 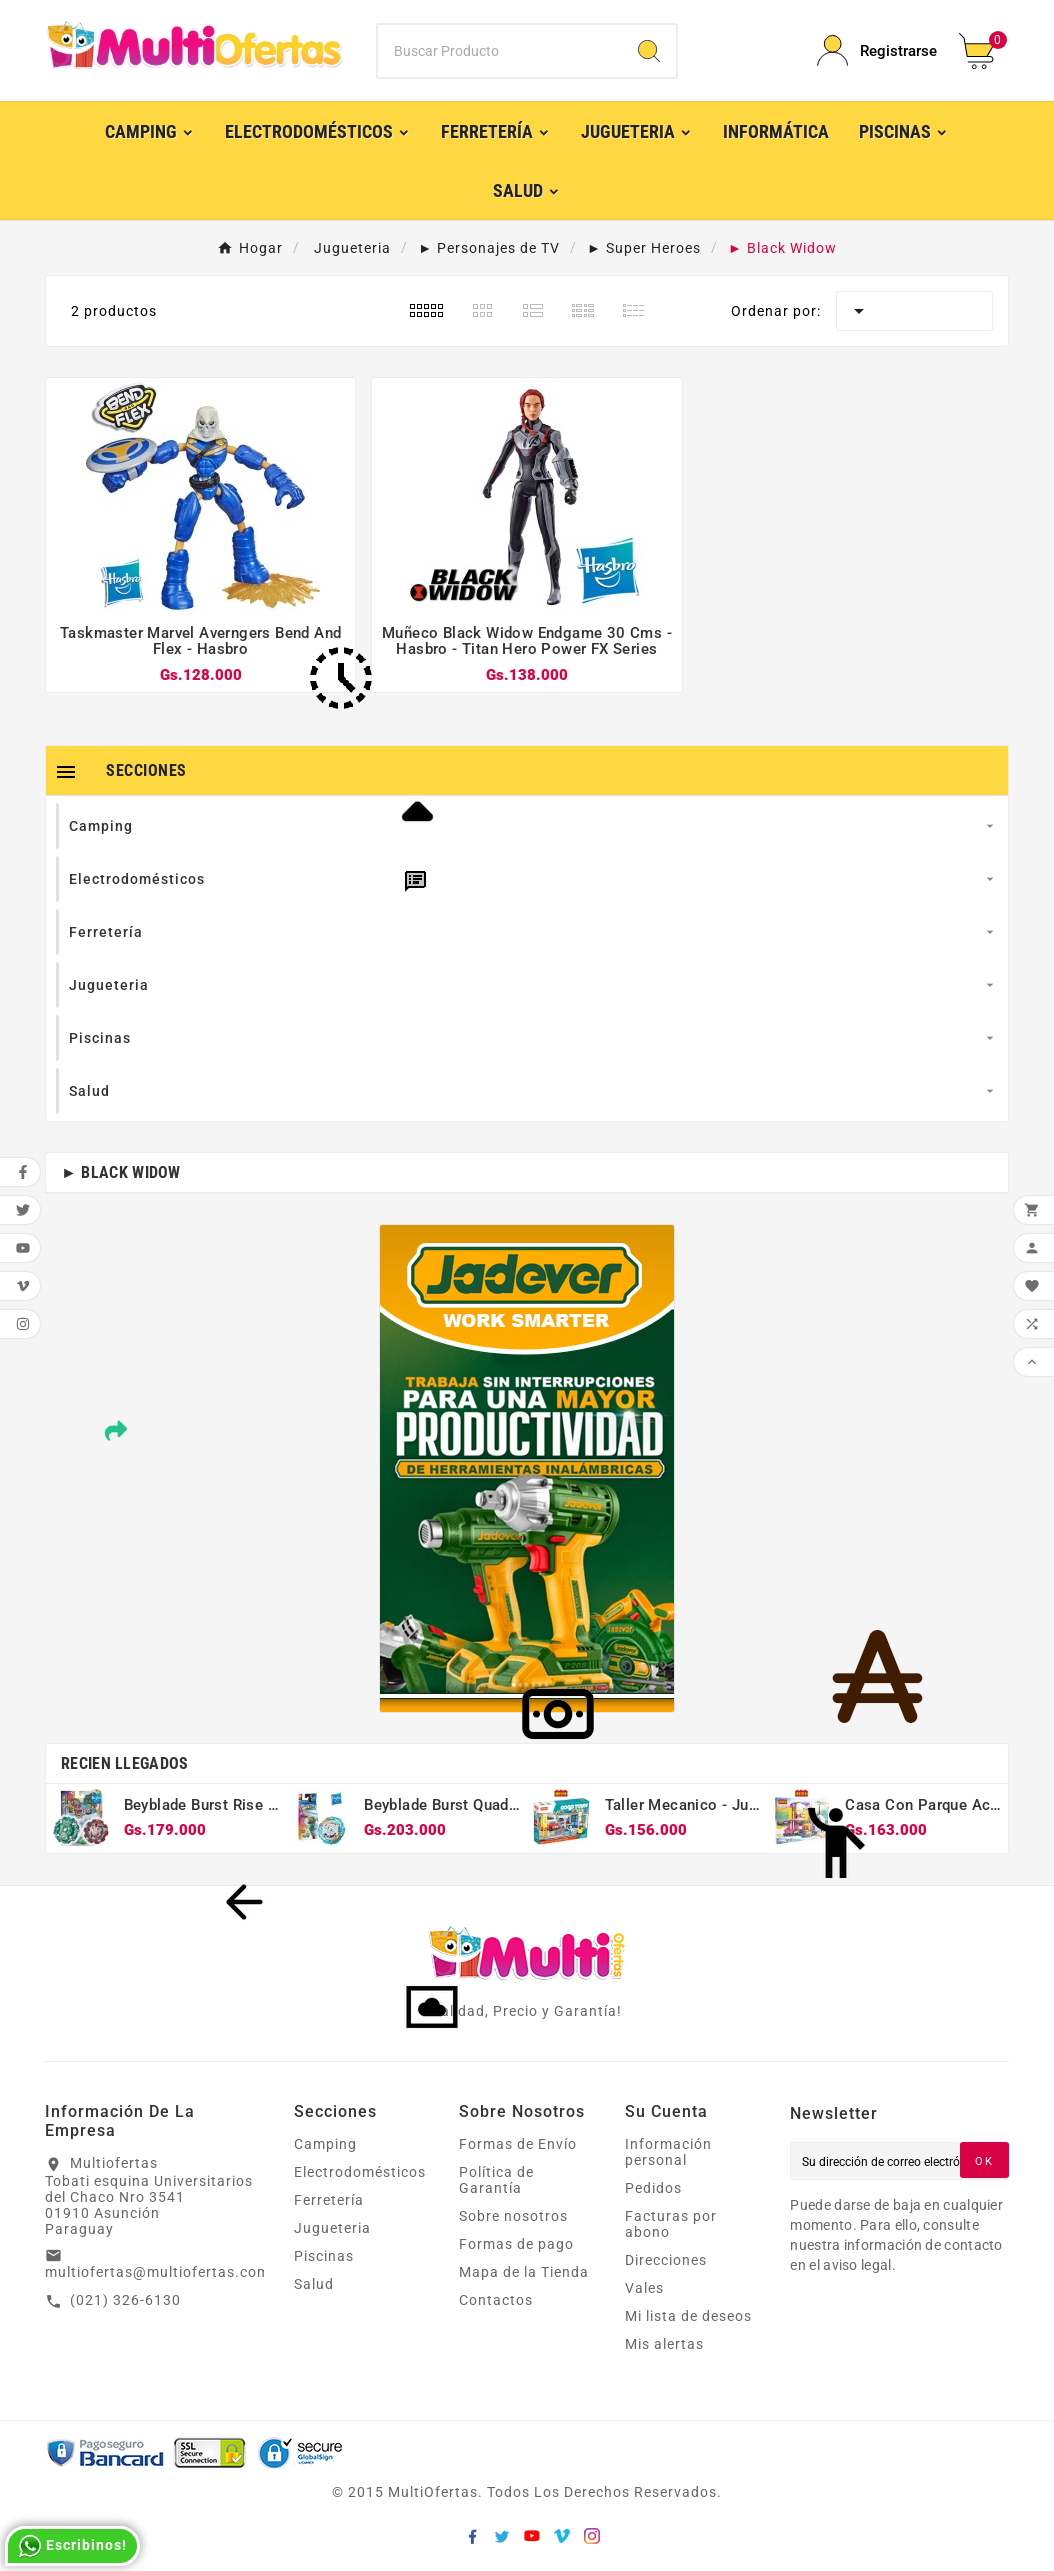 What do you see at coordinates (877, 1676) in the screenshot?
I see `indicates Argentine peso currency` at bounding box center [877, 1676].